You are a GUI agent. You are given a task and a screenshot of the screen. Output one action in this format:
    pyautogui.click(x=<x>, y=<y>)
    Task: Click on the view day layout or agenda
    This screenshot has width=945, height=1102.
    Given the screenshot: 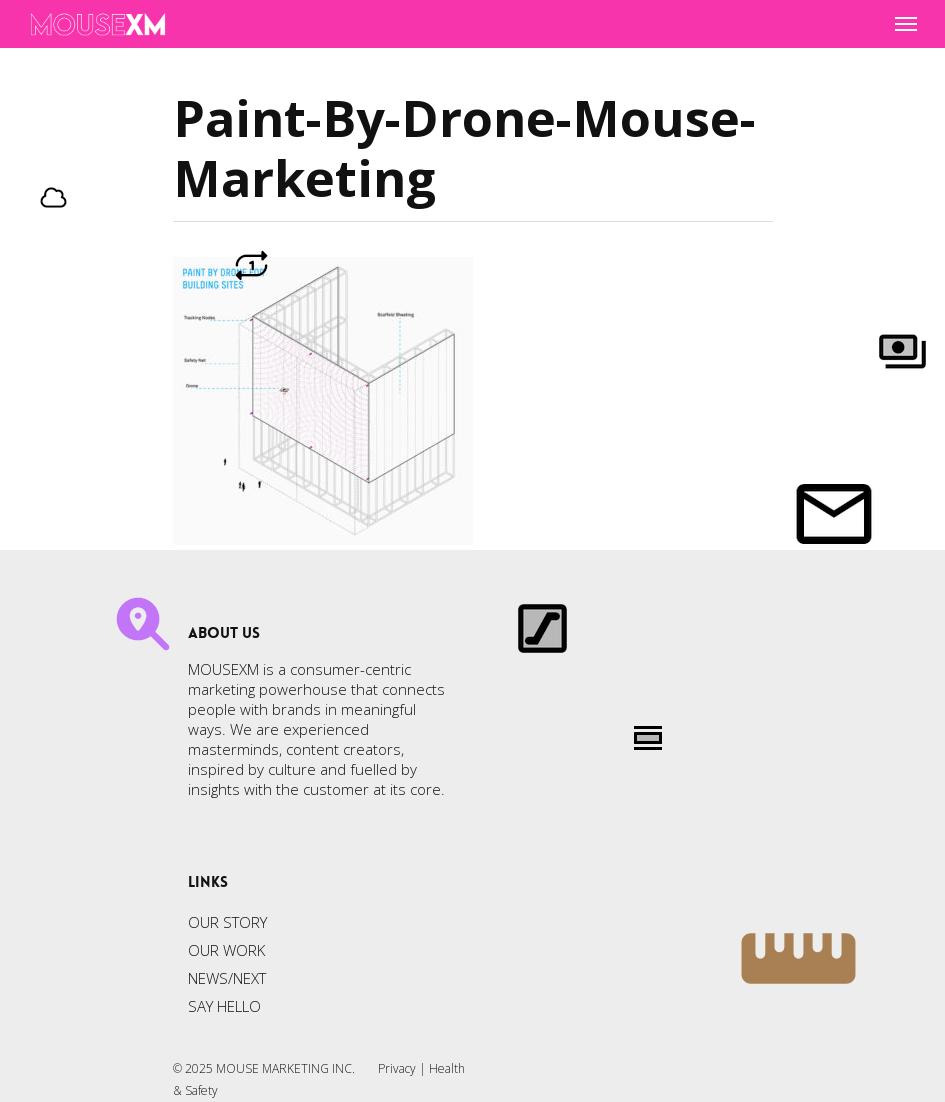 What is the action you would take?
    pyautogui.click(x=649, y=738)
    